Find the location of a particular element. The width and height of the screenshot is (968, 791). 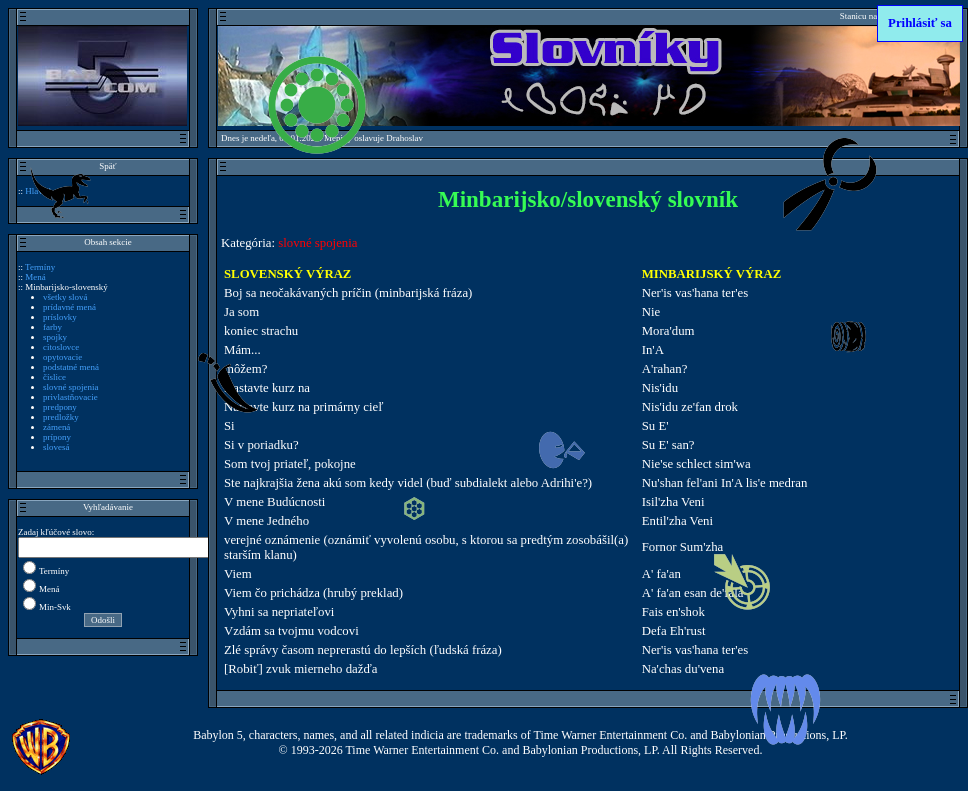

hay bale resource in farming simulation game is located at coordinates (848, 336).